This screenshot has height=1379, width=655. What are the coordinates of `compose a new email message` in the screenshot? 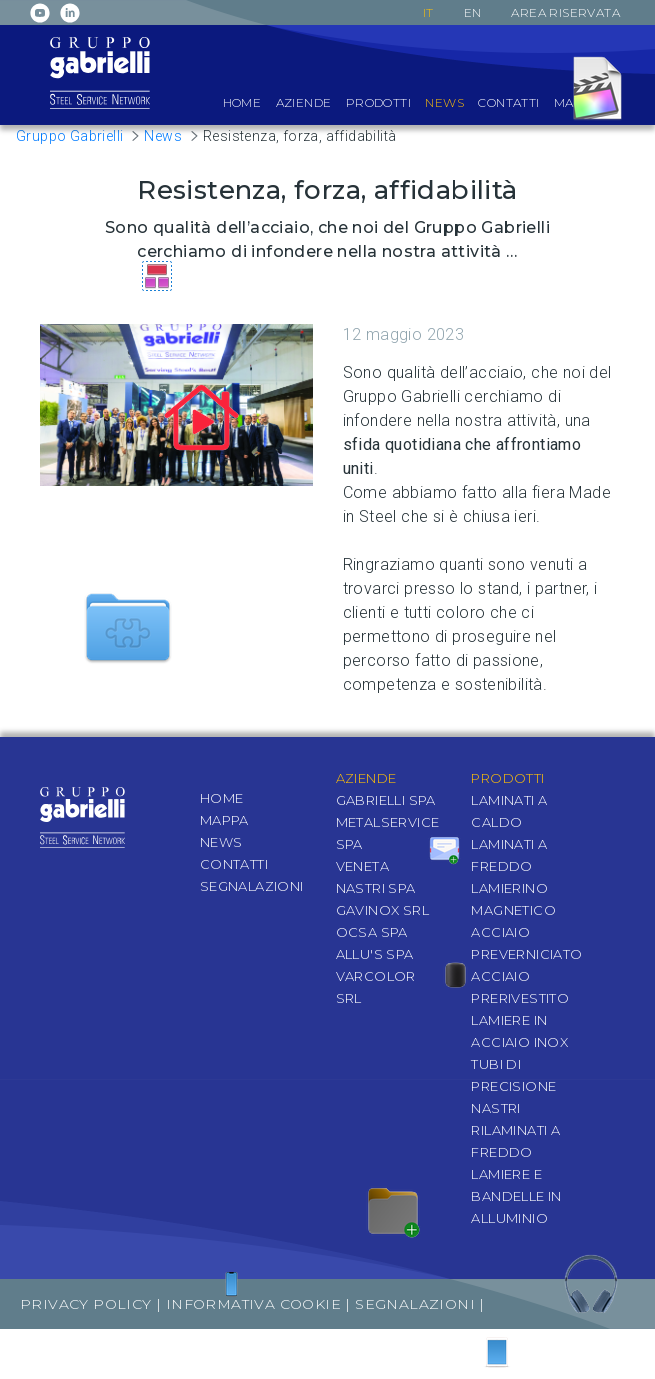 It's located at (444, 848).